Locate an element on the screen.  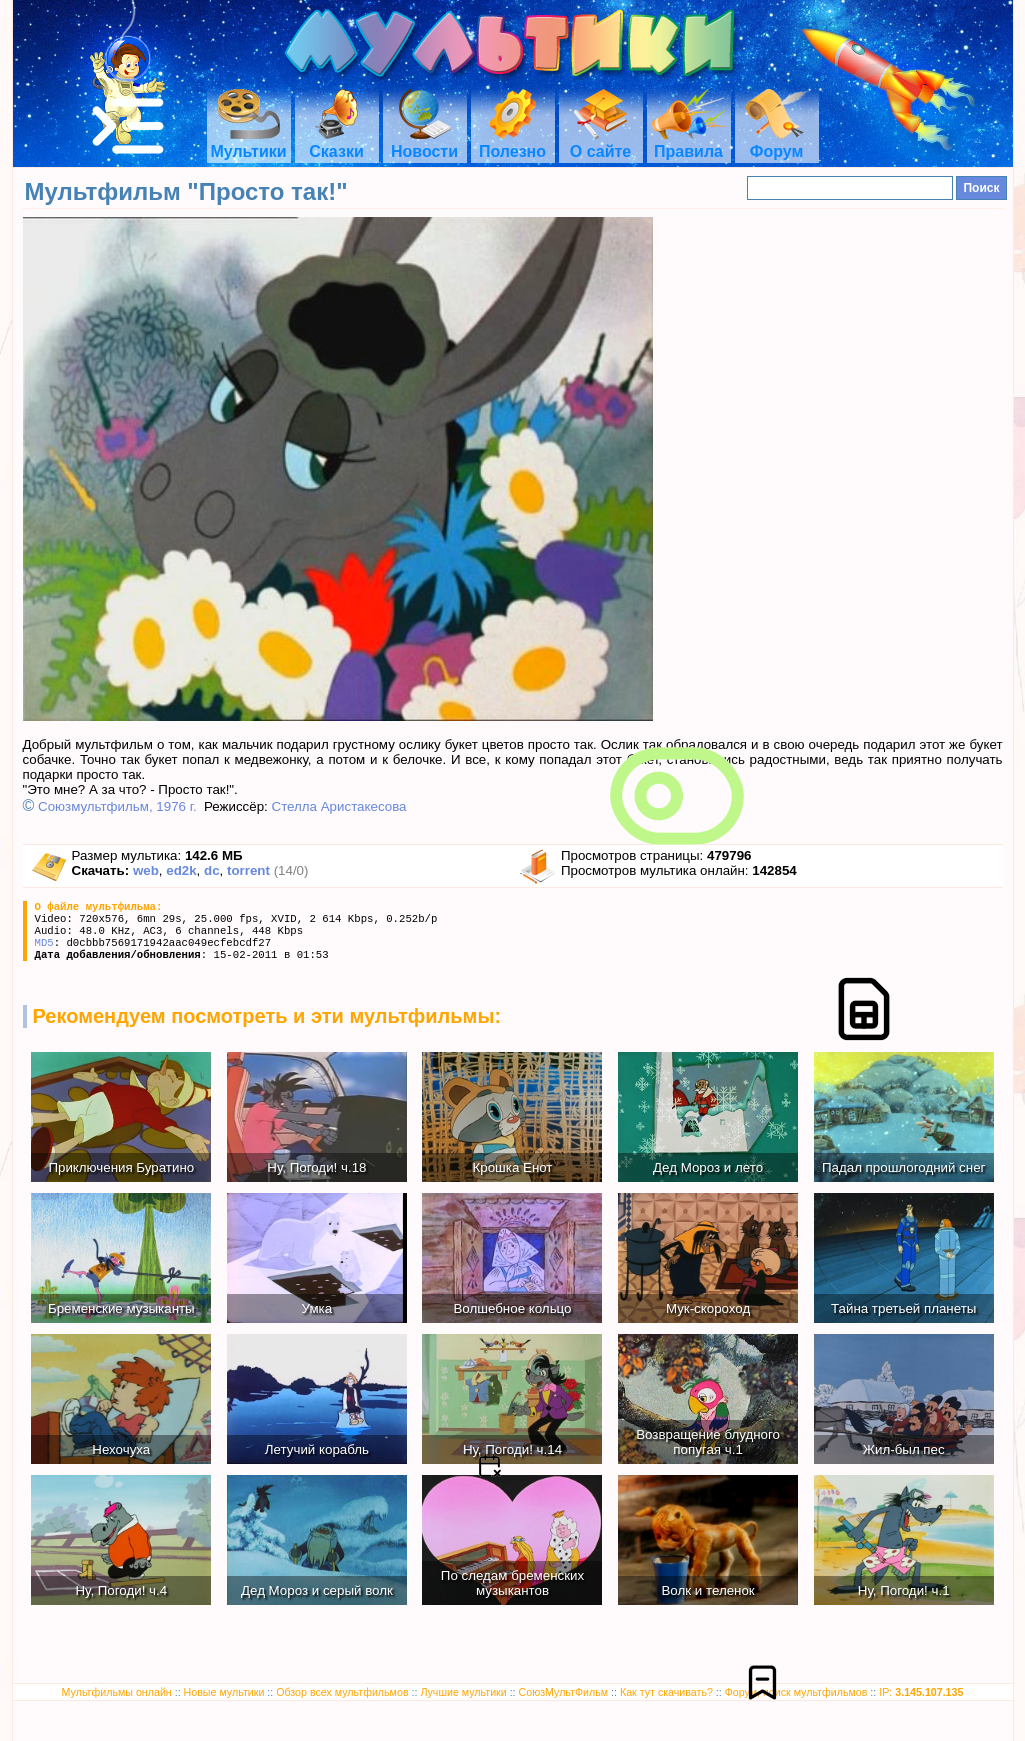
remove from saved bookmarks is located at coordinates (762, 1682).